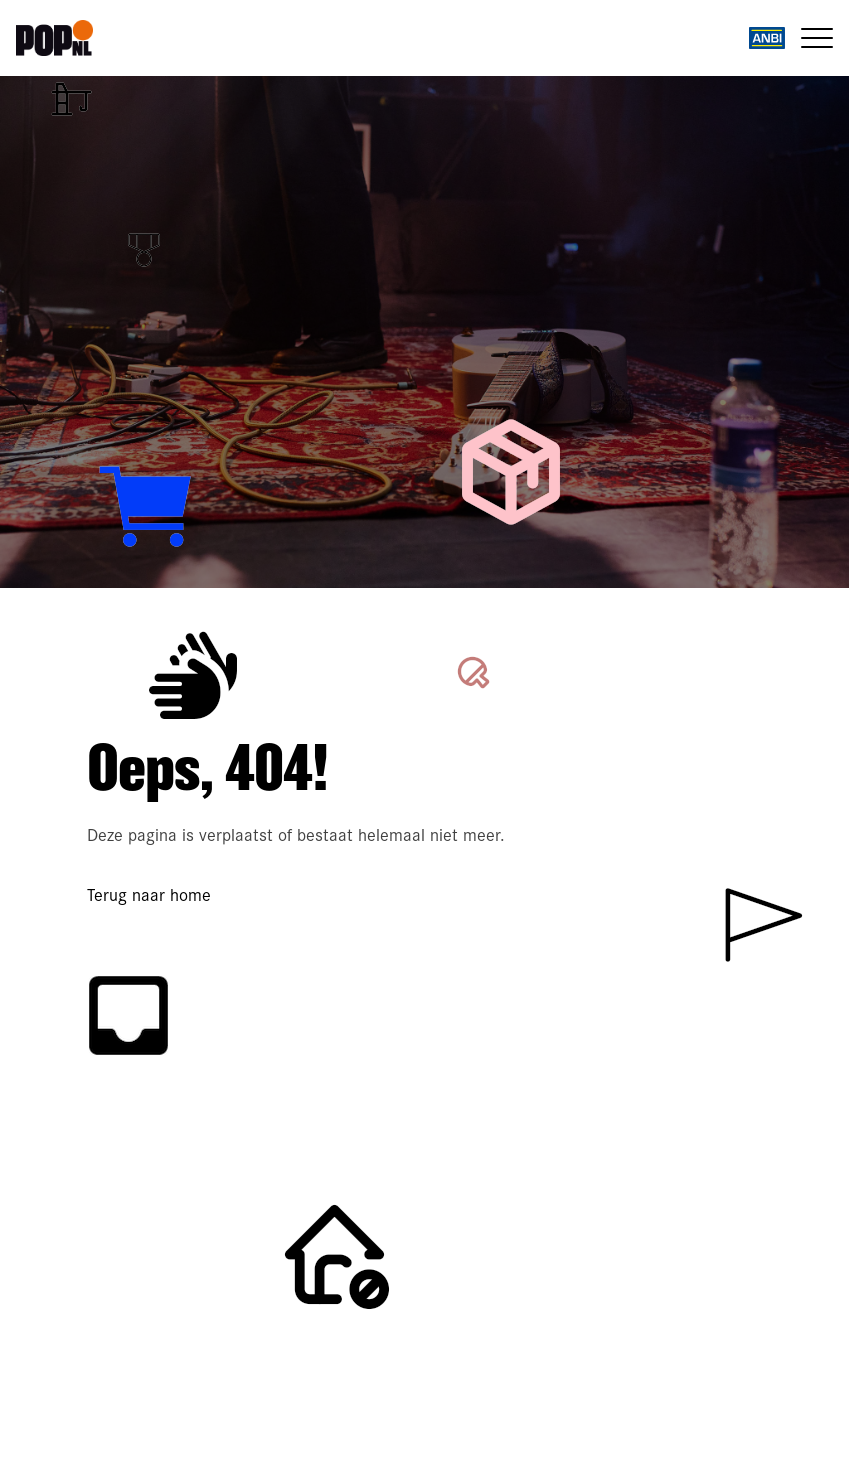  Describe the element at coordinates (511, 472) in the screenshot. I see `view order shipment details` at that location.